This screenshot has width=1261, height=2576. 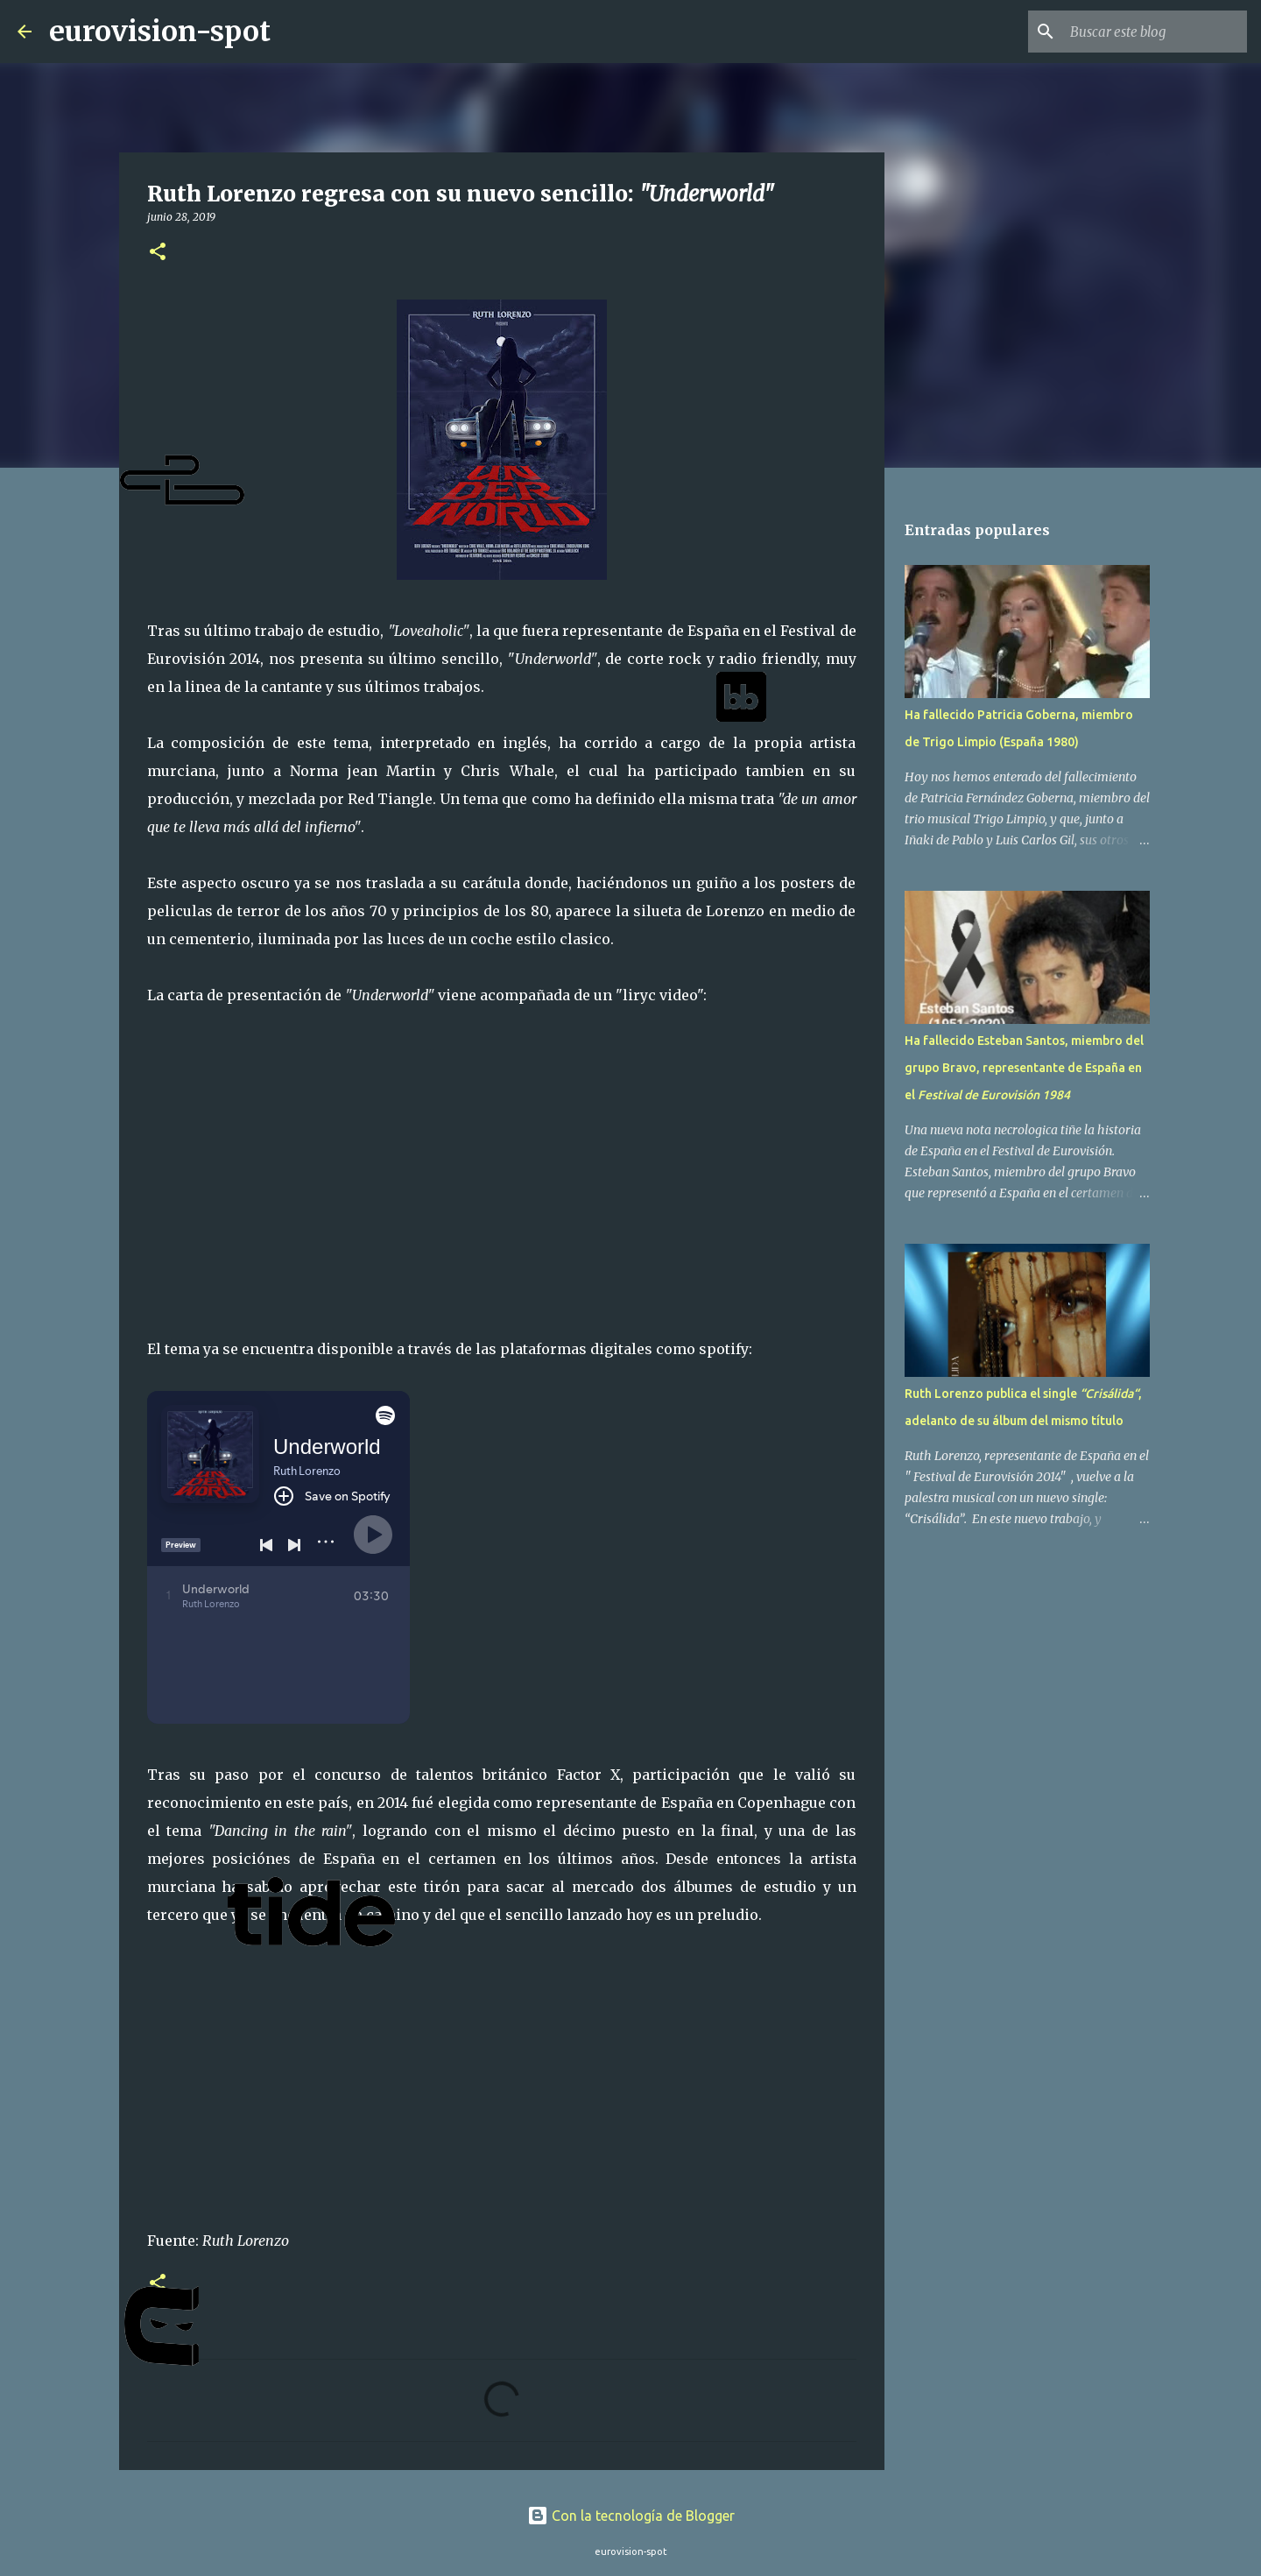 What do you see at coordinates (182, 480) in the screenshot?
I see `UpCloud cloud hosting service logo` at bounding box center [182, 480].